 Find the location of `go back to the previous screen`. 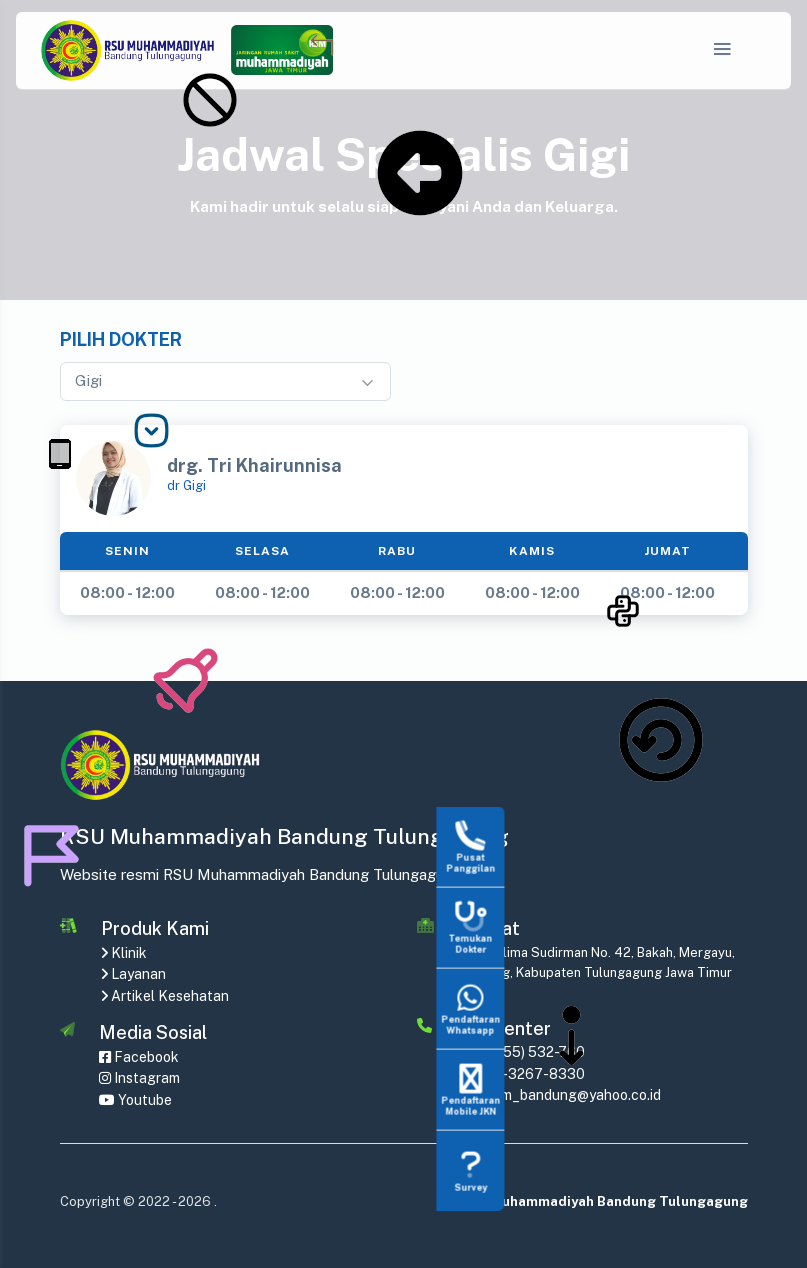

go back to the previous screen is located at coordinates (420, 173).